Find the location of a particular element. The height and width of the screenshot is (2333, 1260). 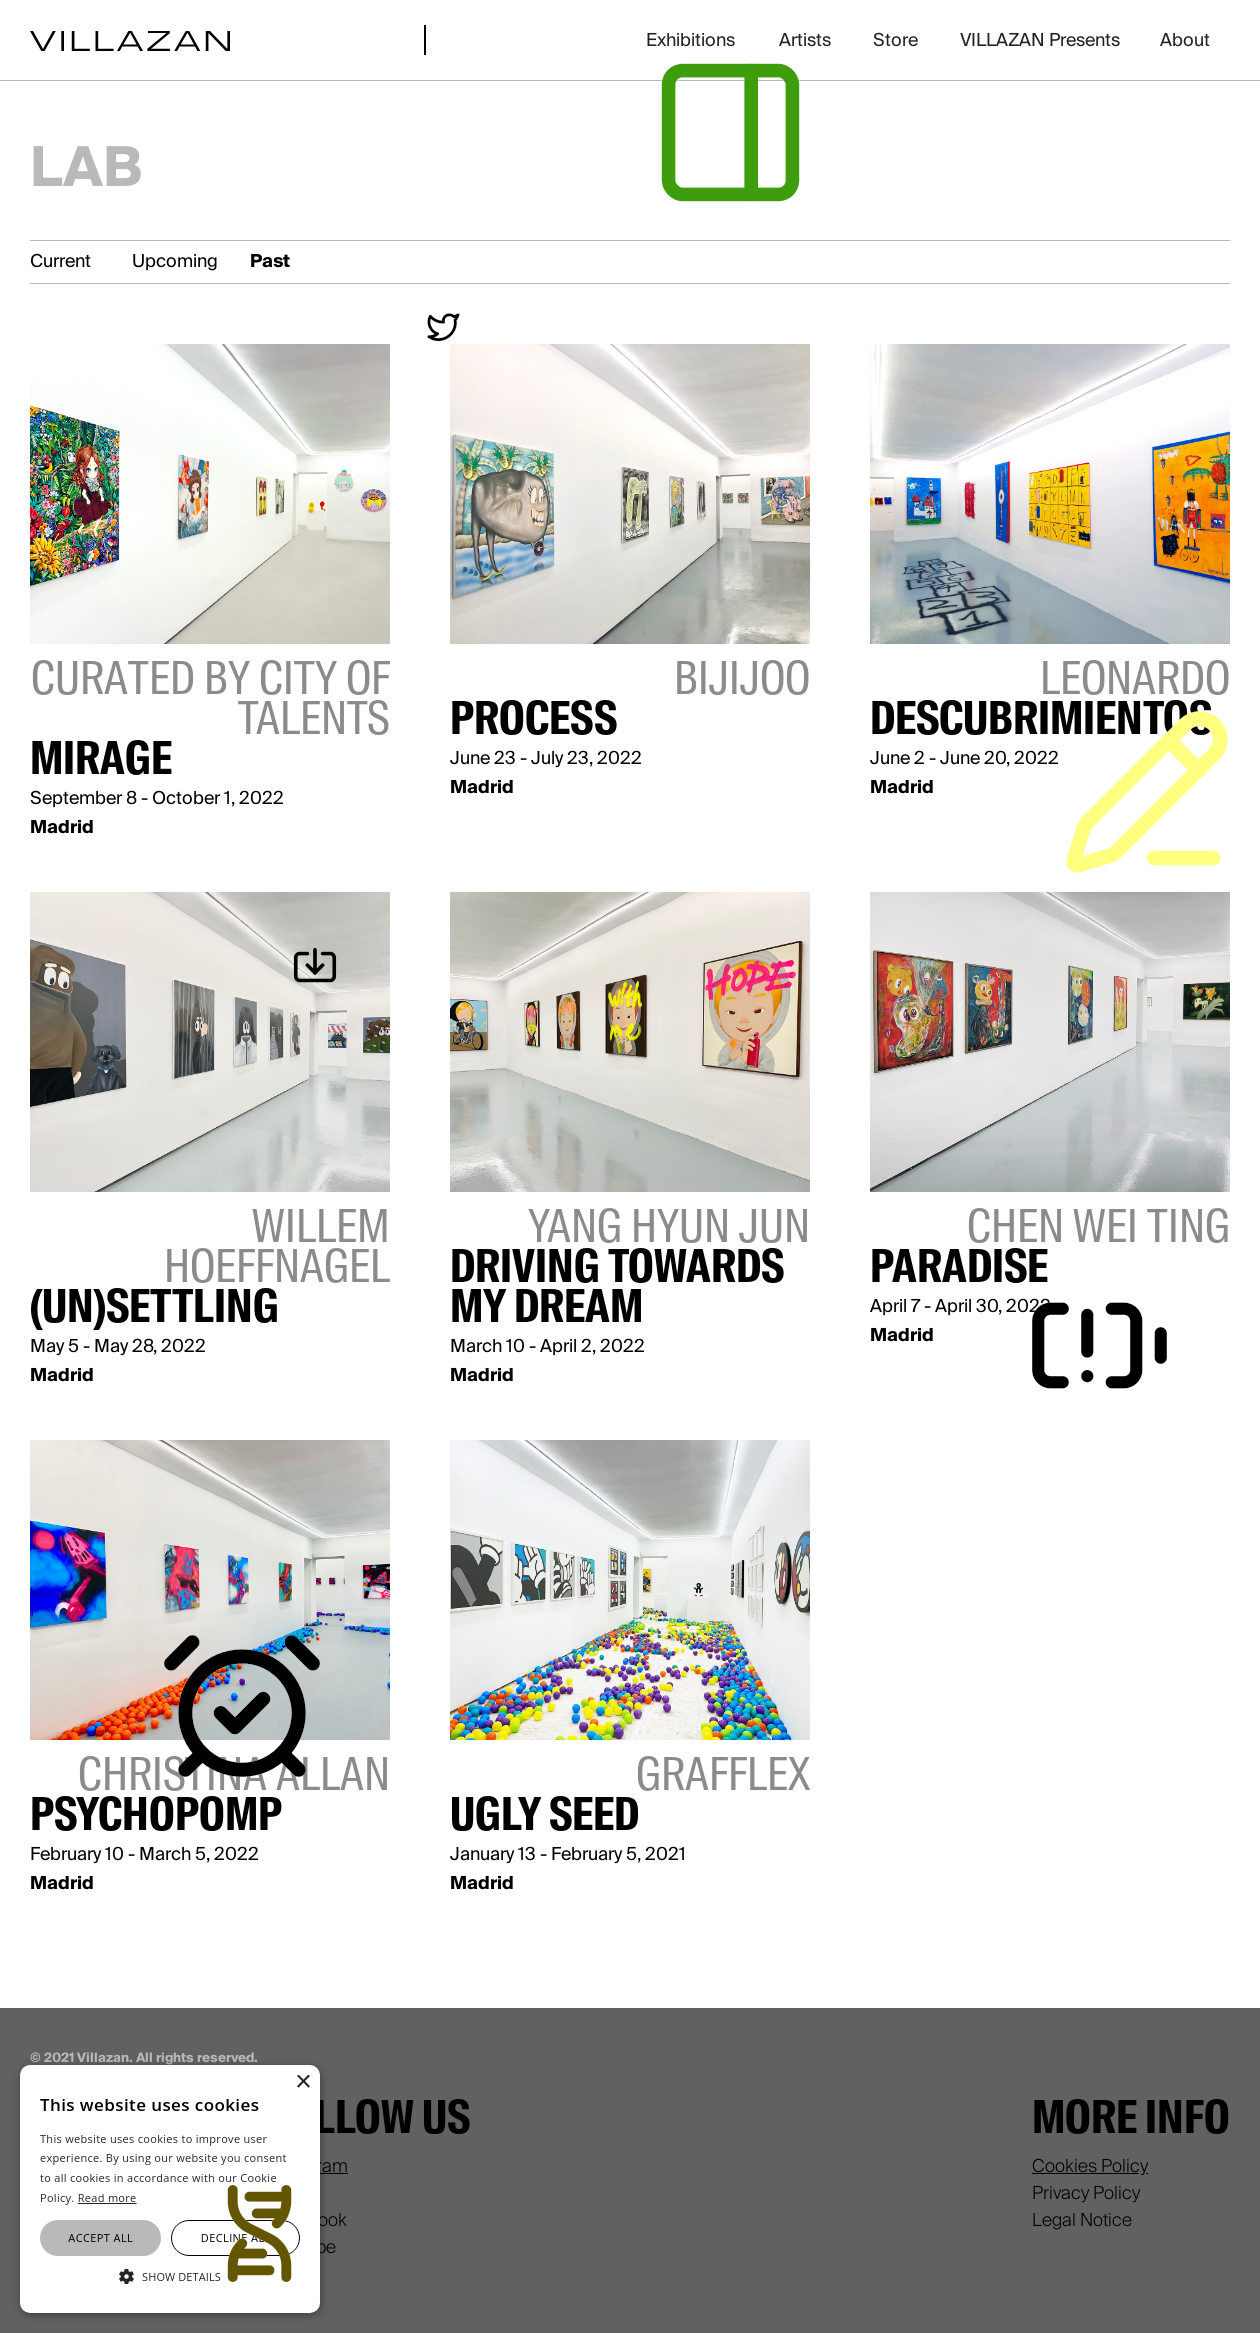

alarm set successfully is located at coordinates (242, 1706).